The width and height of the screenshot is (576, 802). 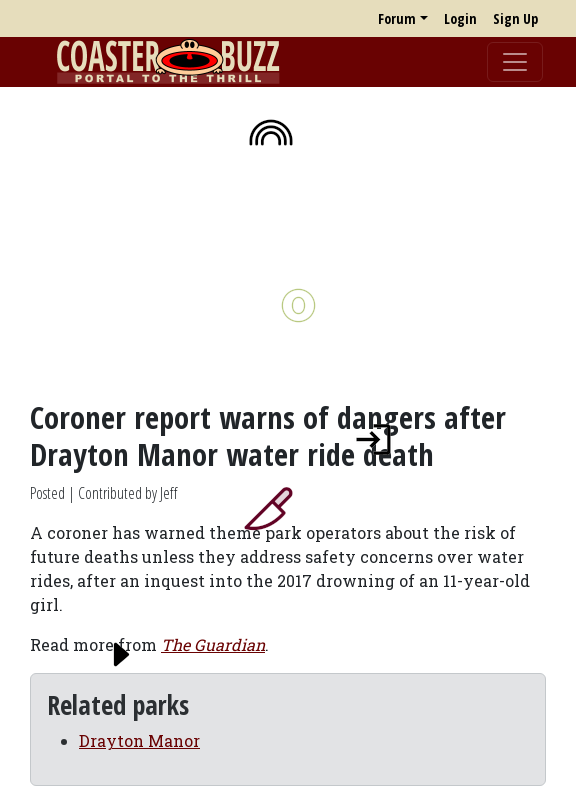 I want to click on kitchen or cooking tools category, so click(x=268, y=509).